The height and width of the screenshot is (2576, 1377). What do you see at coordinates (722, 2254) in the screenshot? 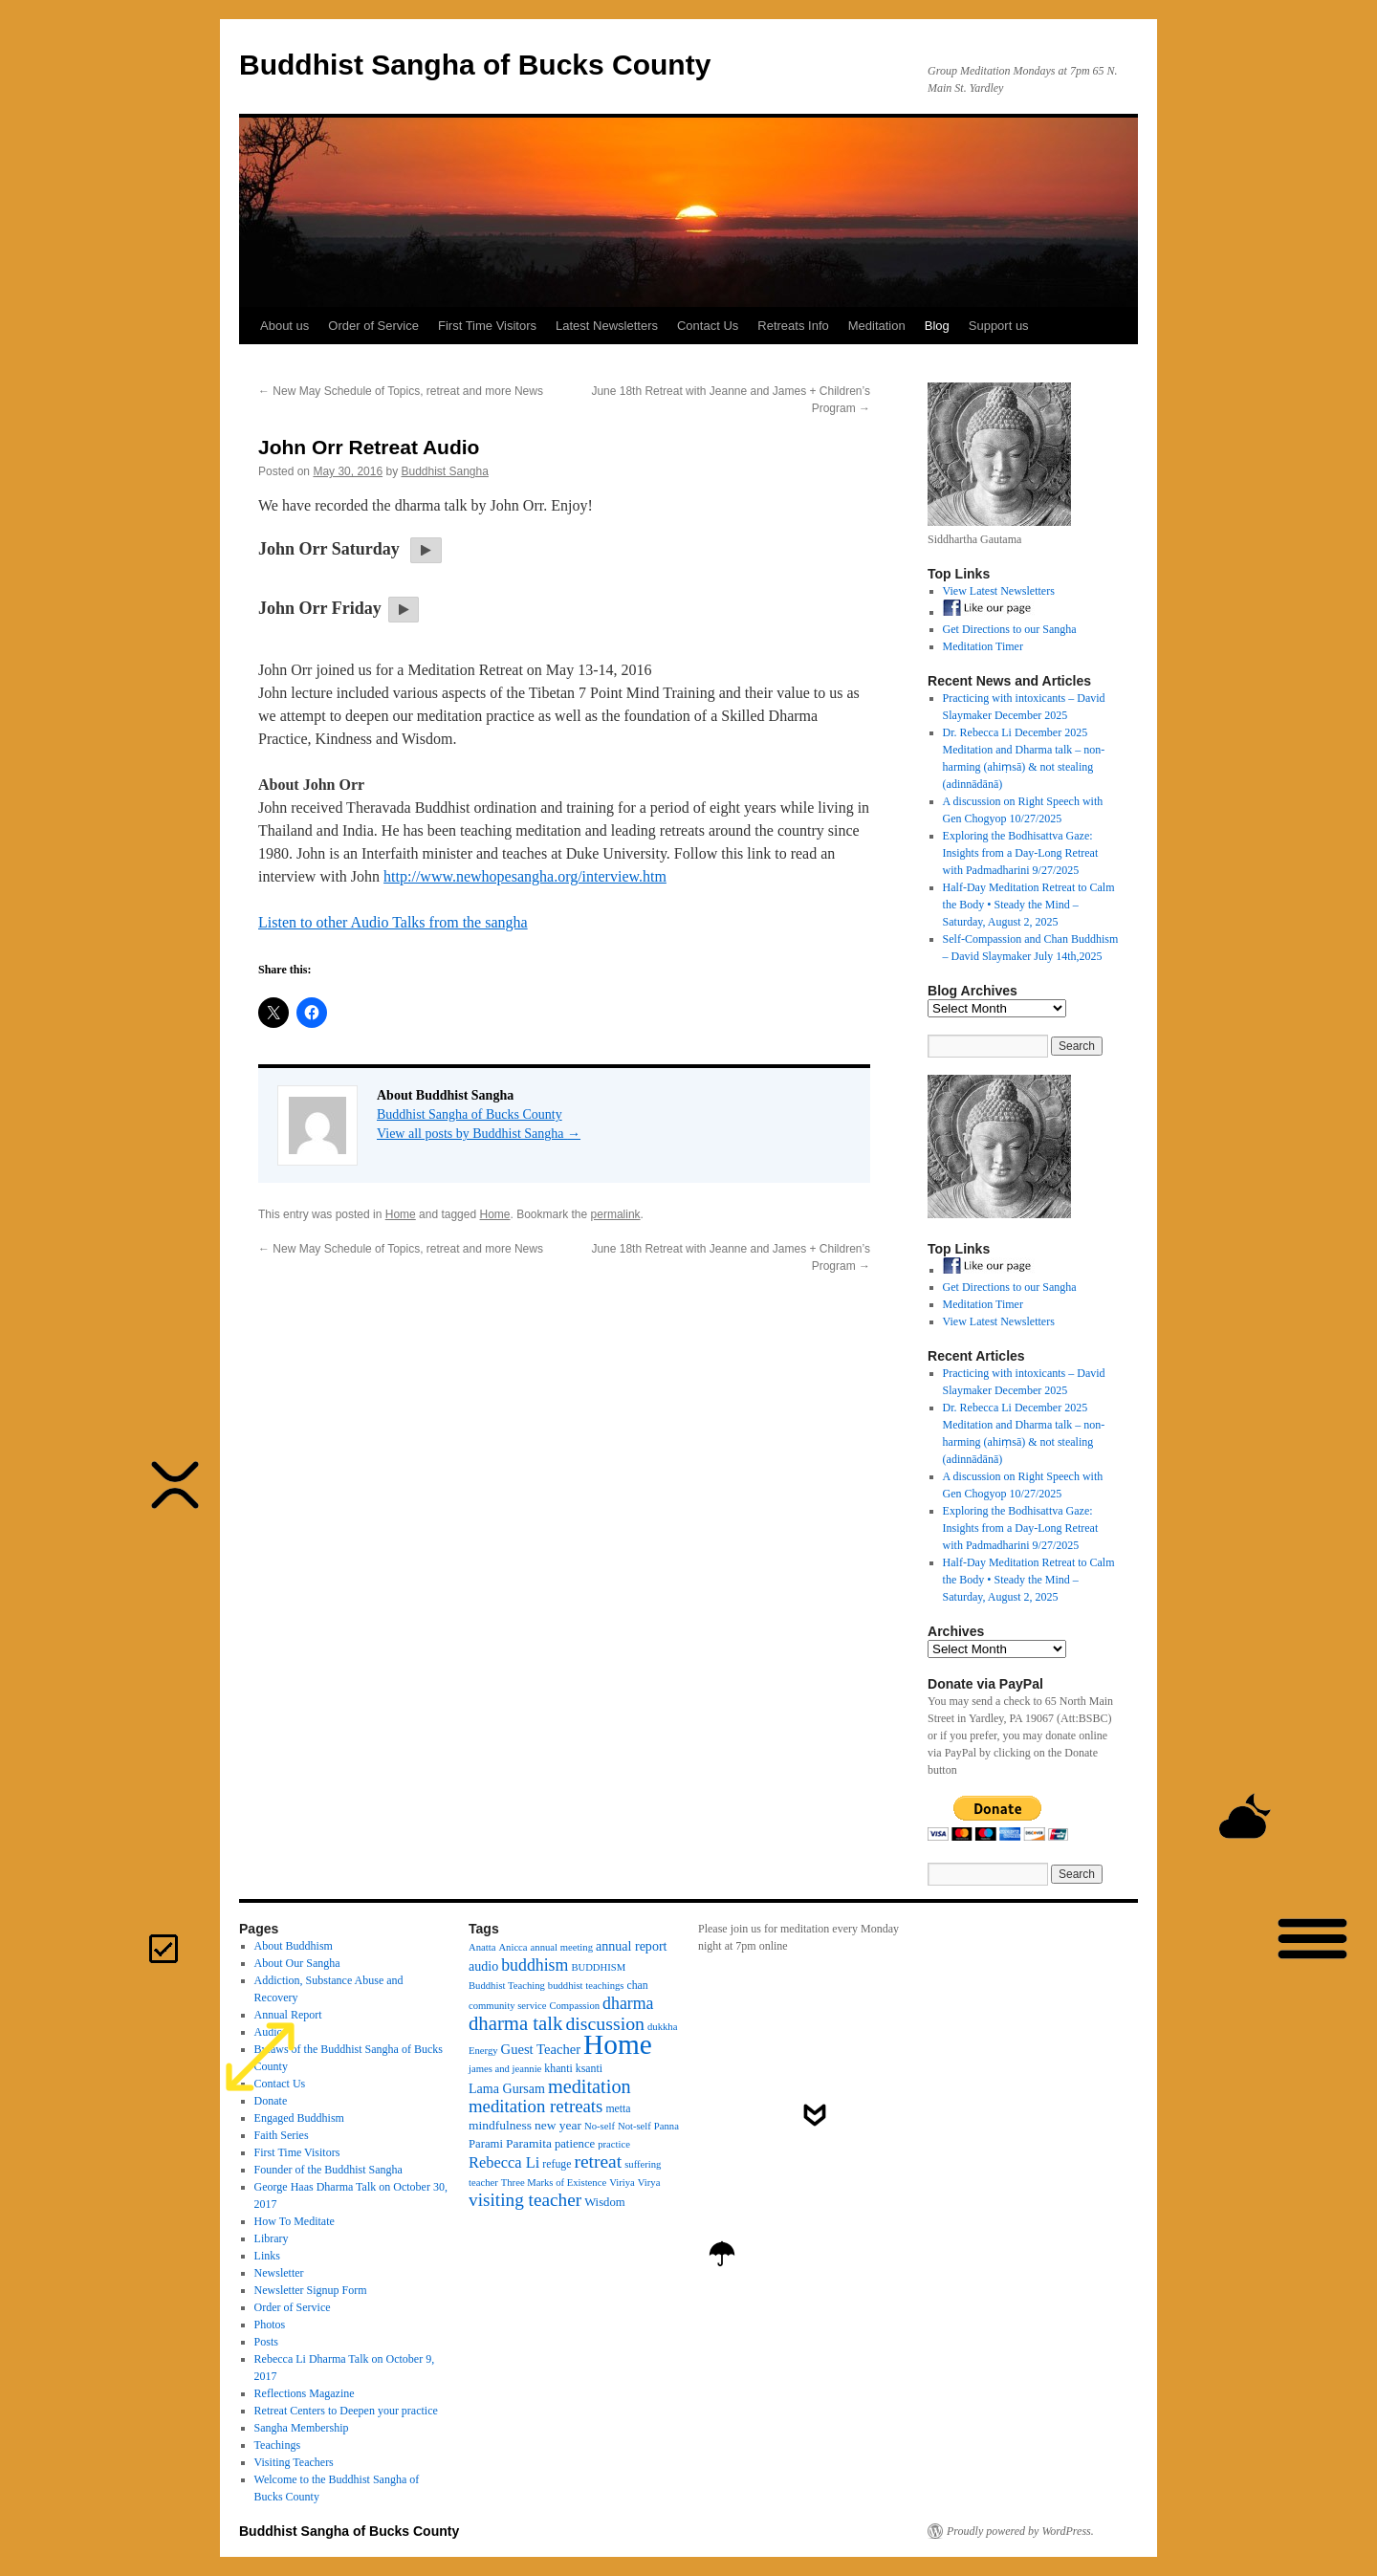
I see `view weather protection or rain forecast` at bounding box center [722, 2254].